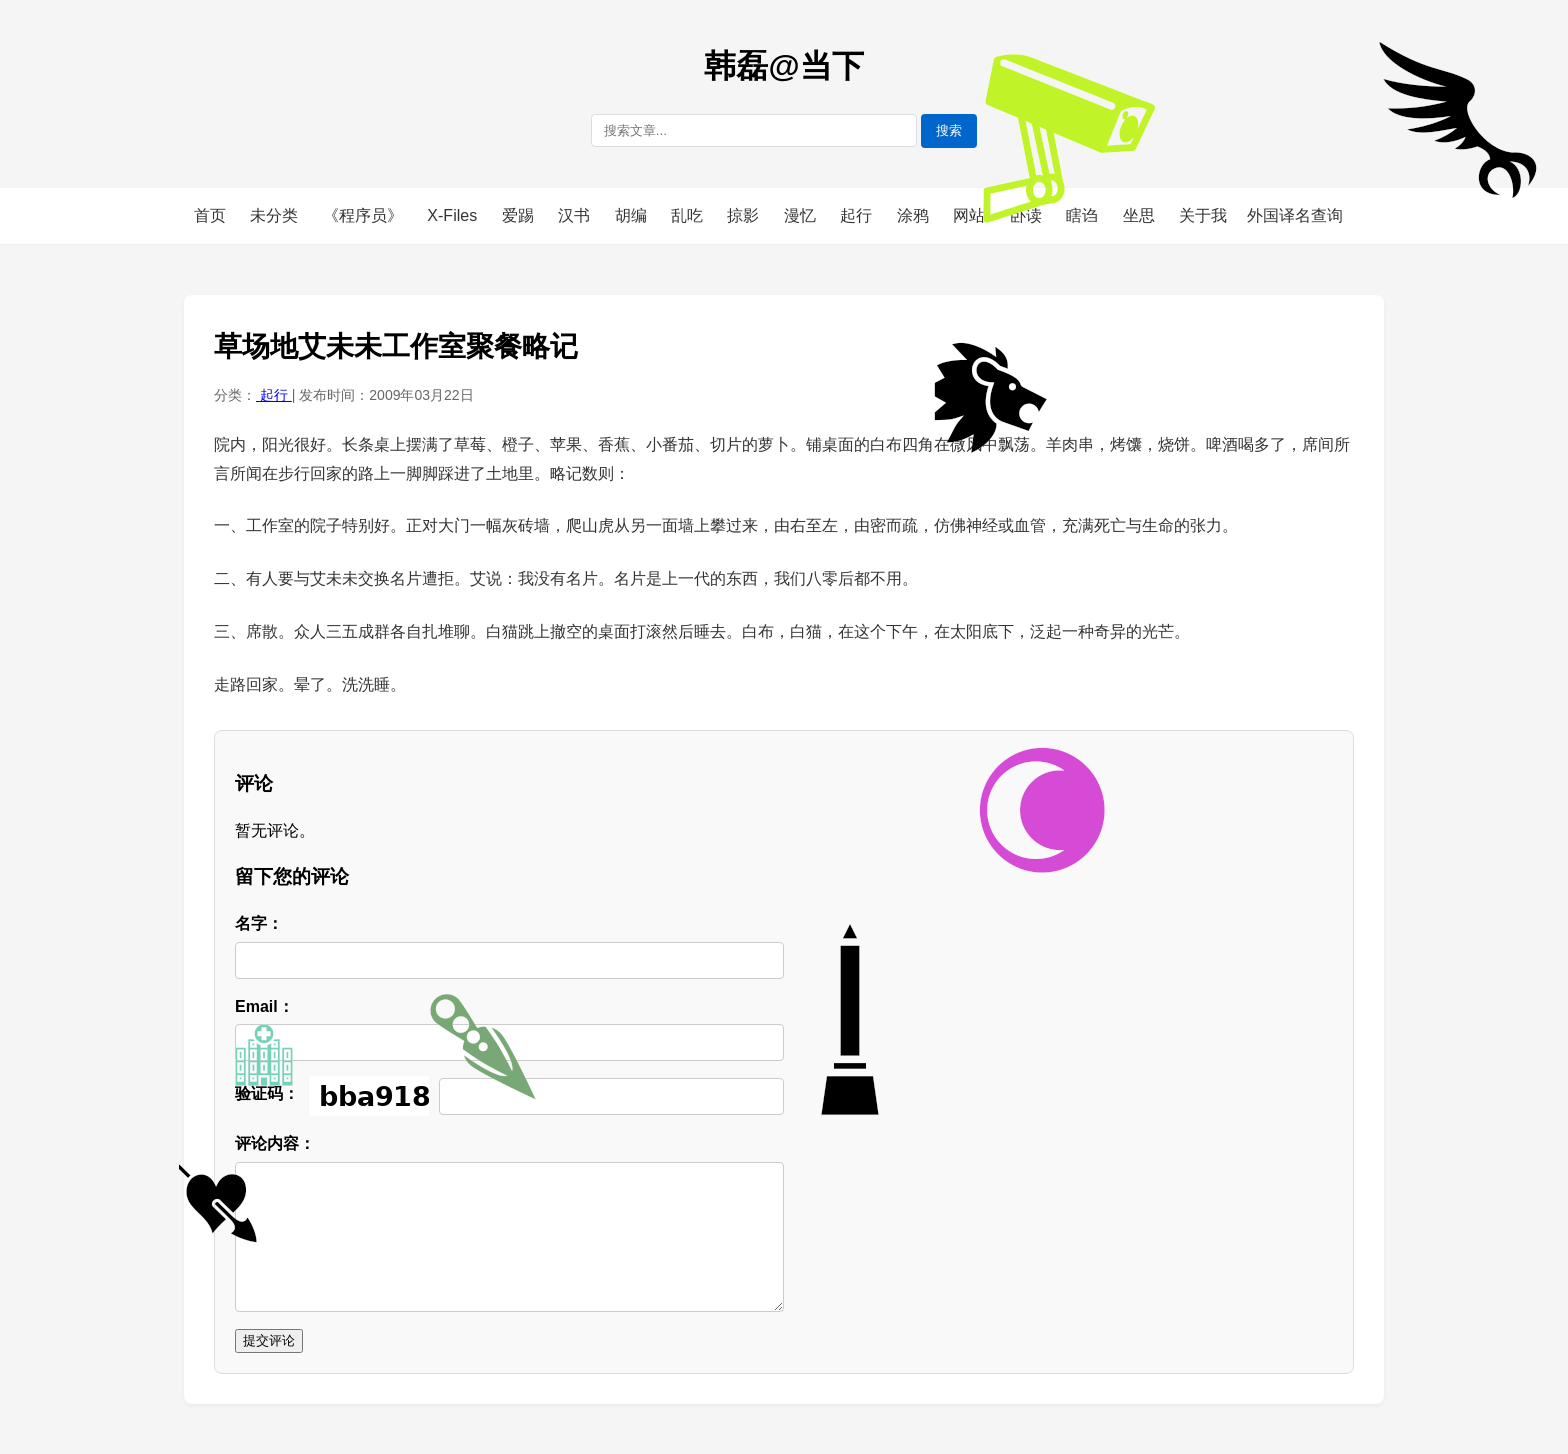 The image size is (1568, 1454). I want to click on represents a lion character or avatar in a game, so click(991, 399).